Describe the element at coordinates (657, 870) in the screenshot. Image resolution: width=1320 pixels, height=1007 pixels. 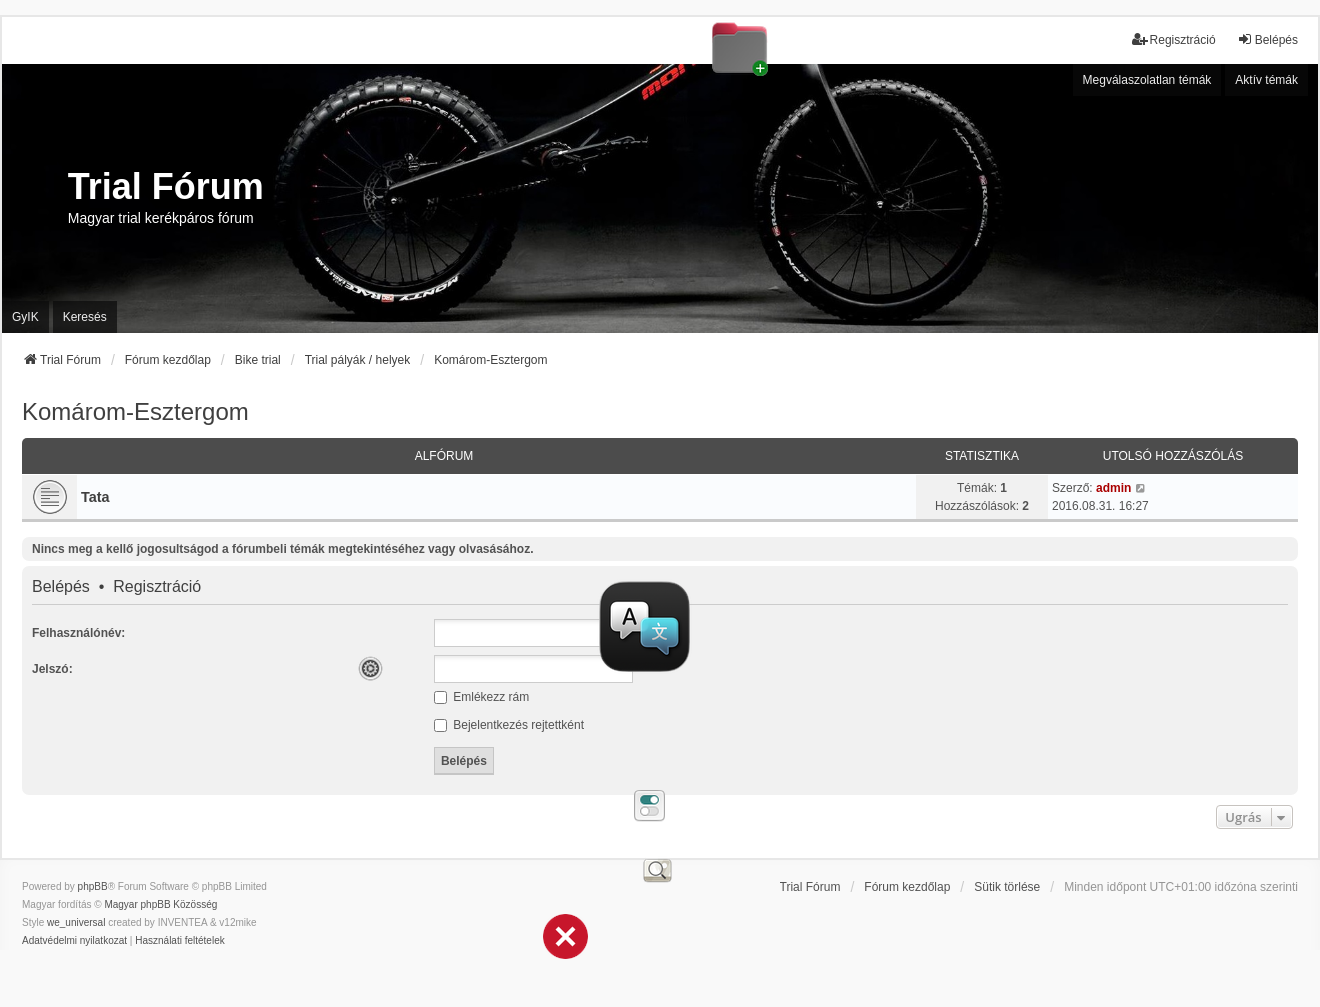
I see `open eye of gnome image viewer` at that location.